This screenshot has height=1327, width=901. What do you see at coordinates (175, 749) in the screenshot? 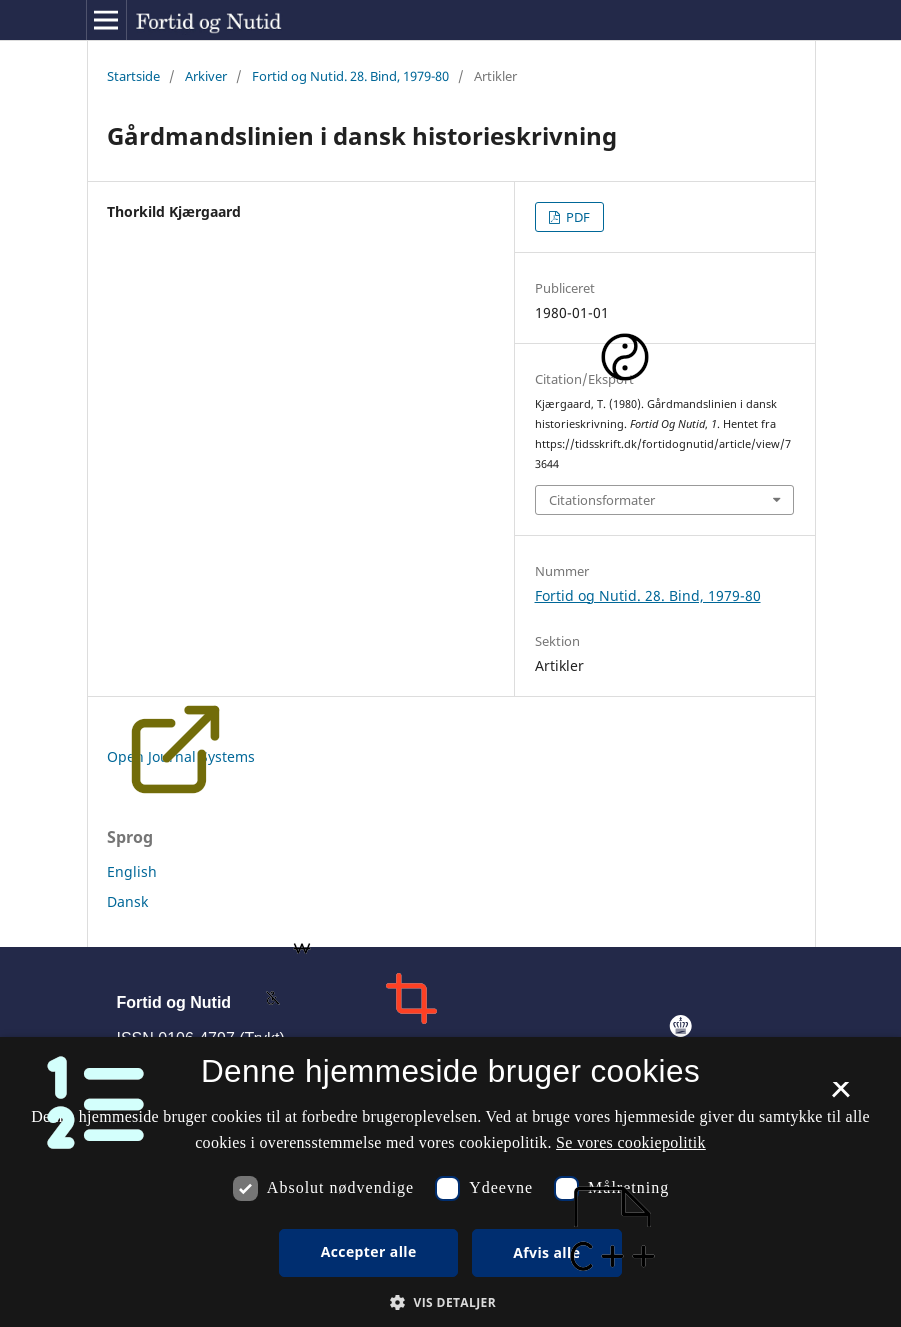
I see `open link in a new tab or window` at bounding box center [175, 749].